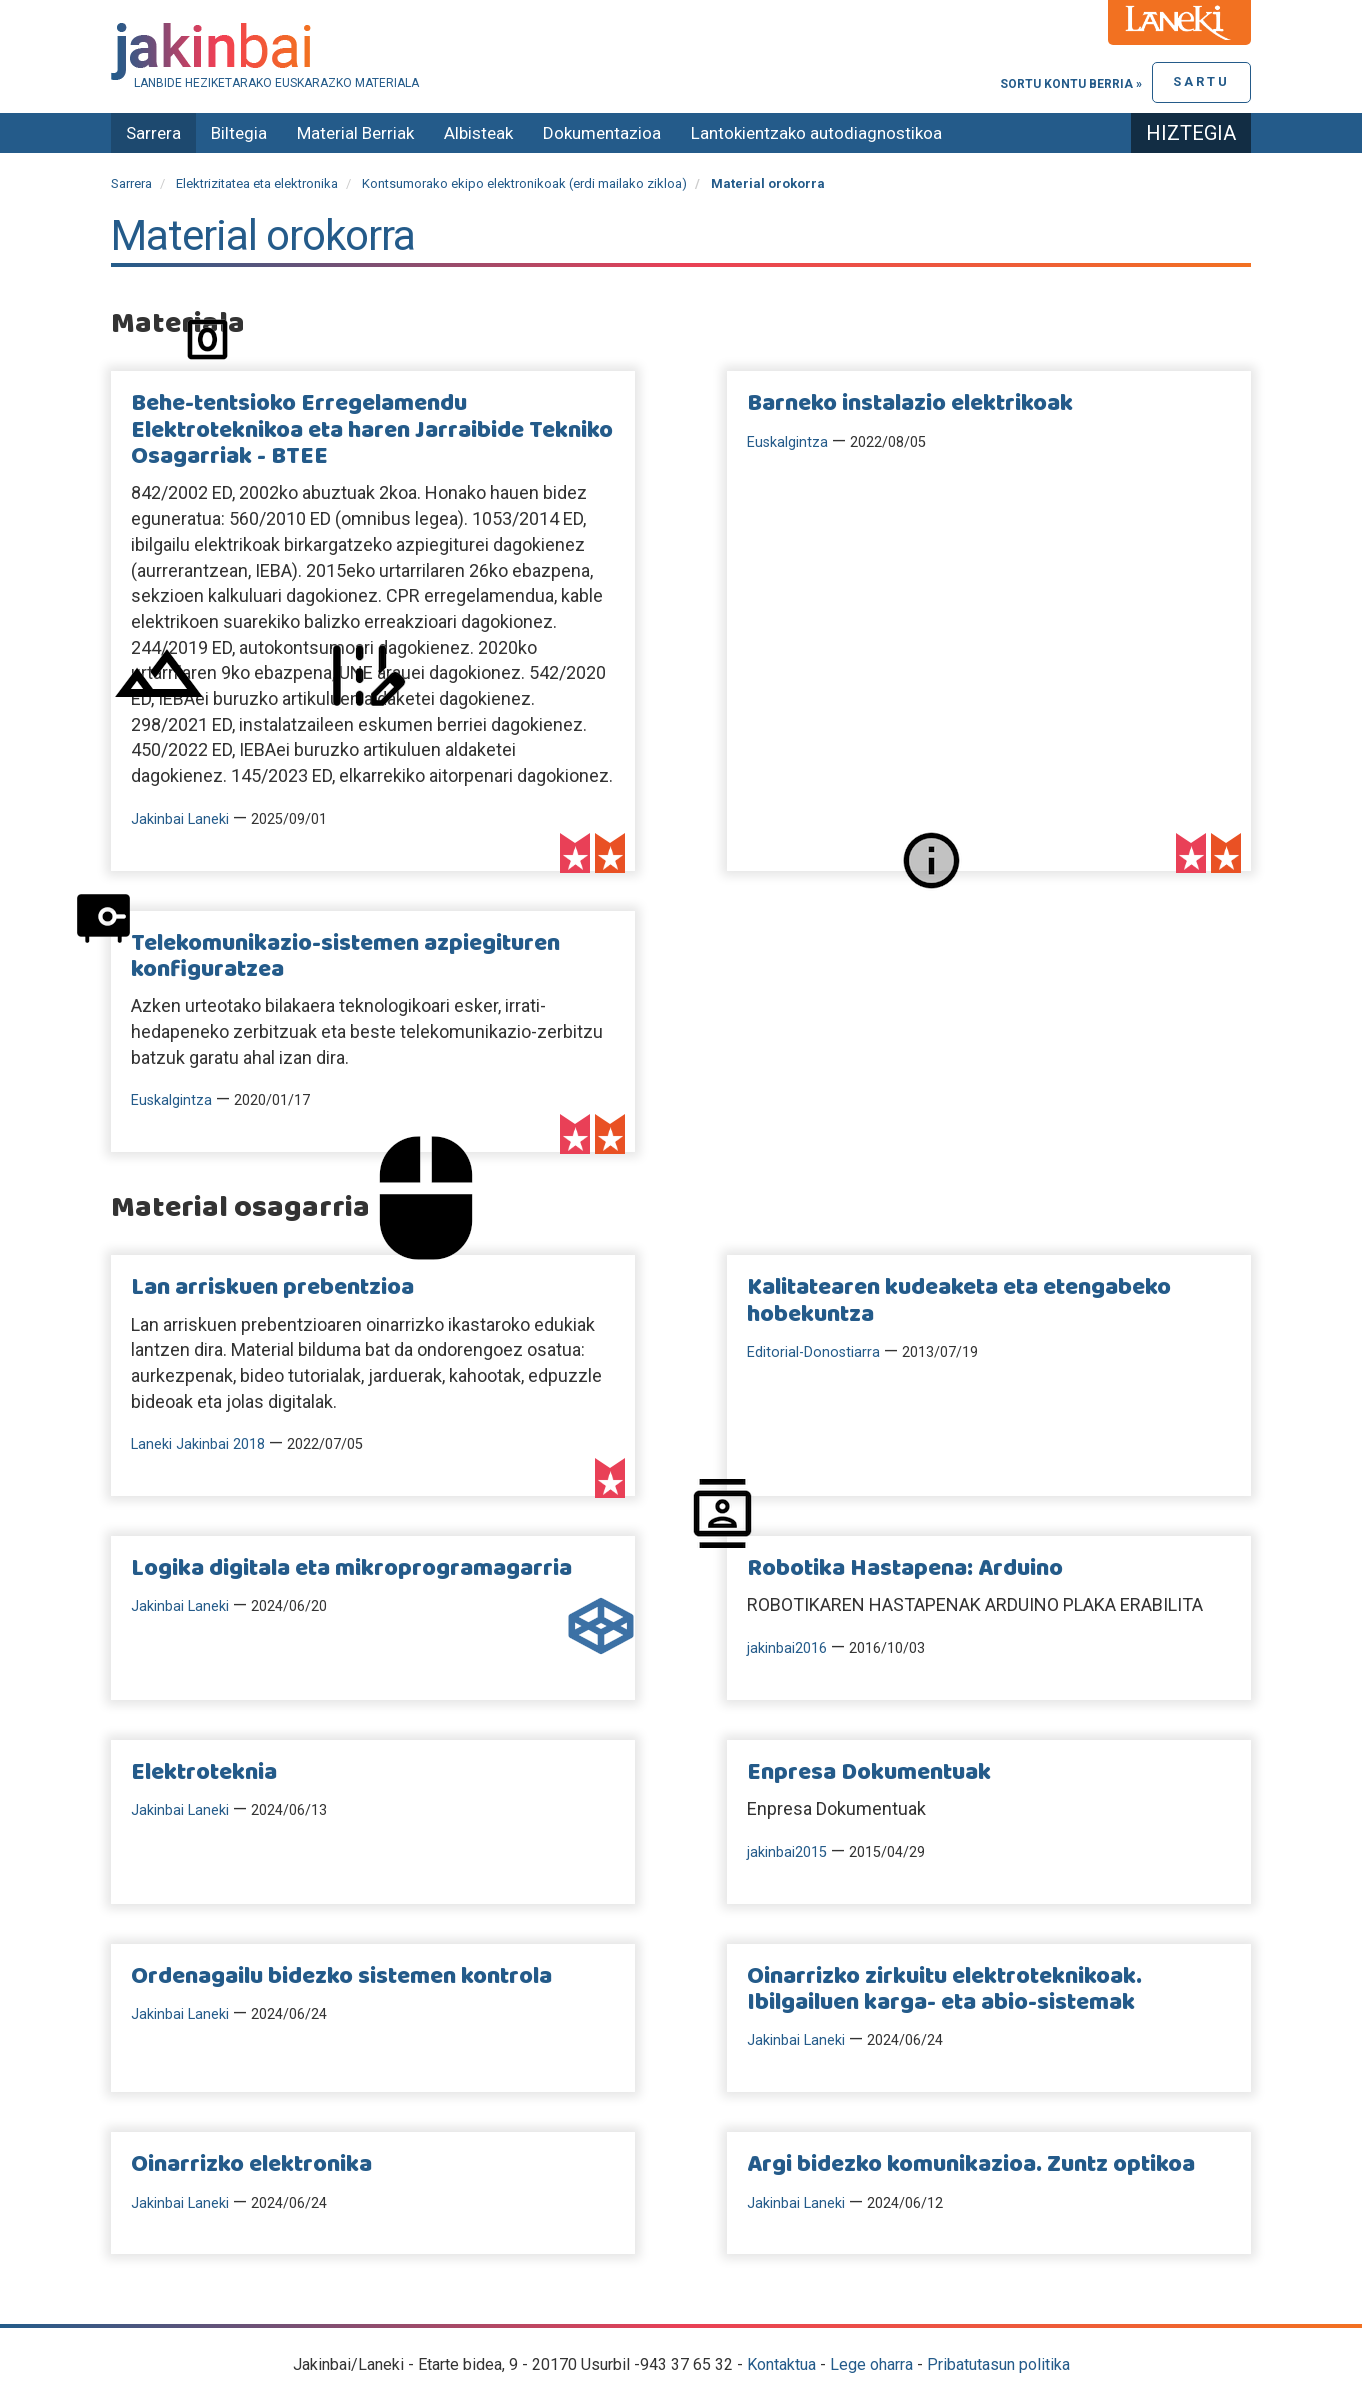 The width and height of the screenshot is (1362, 2397). I want to click on view more information about this item, so click(931, 860).